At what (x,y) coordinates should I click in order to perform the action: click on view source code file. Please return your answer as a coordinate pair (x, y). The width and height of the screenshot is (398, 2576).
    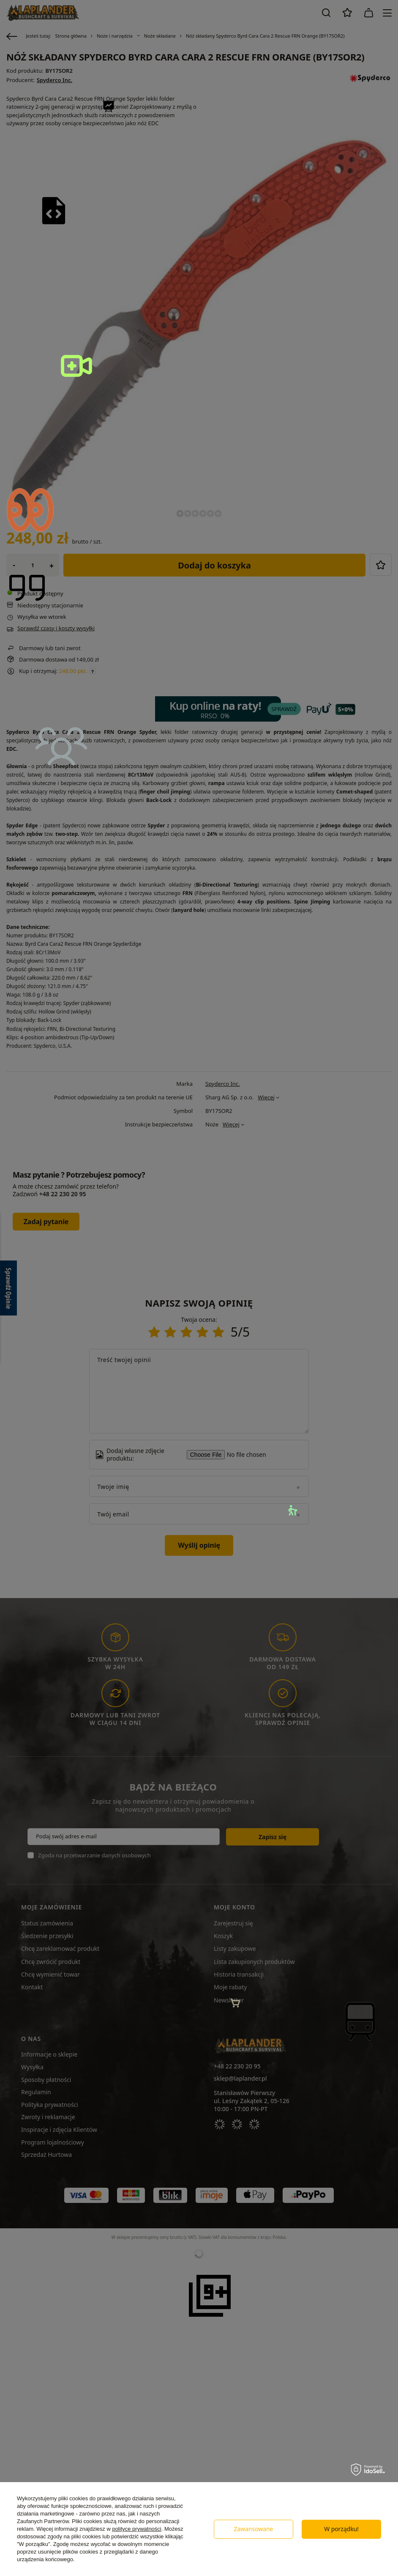
    Looking at the image, I should click on (54, 211).